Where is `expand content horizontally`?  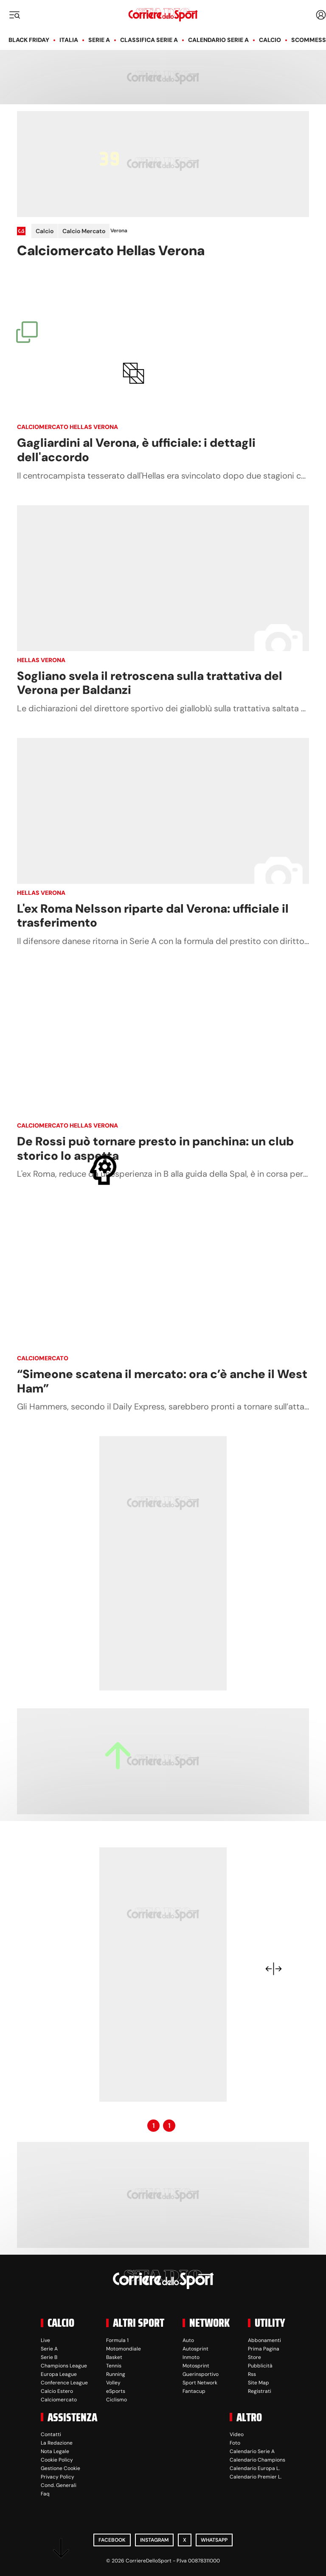 expand content horizontally is located at coordinates (273, 1969).